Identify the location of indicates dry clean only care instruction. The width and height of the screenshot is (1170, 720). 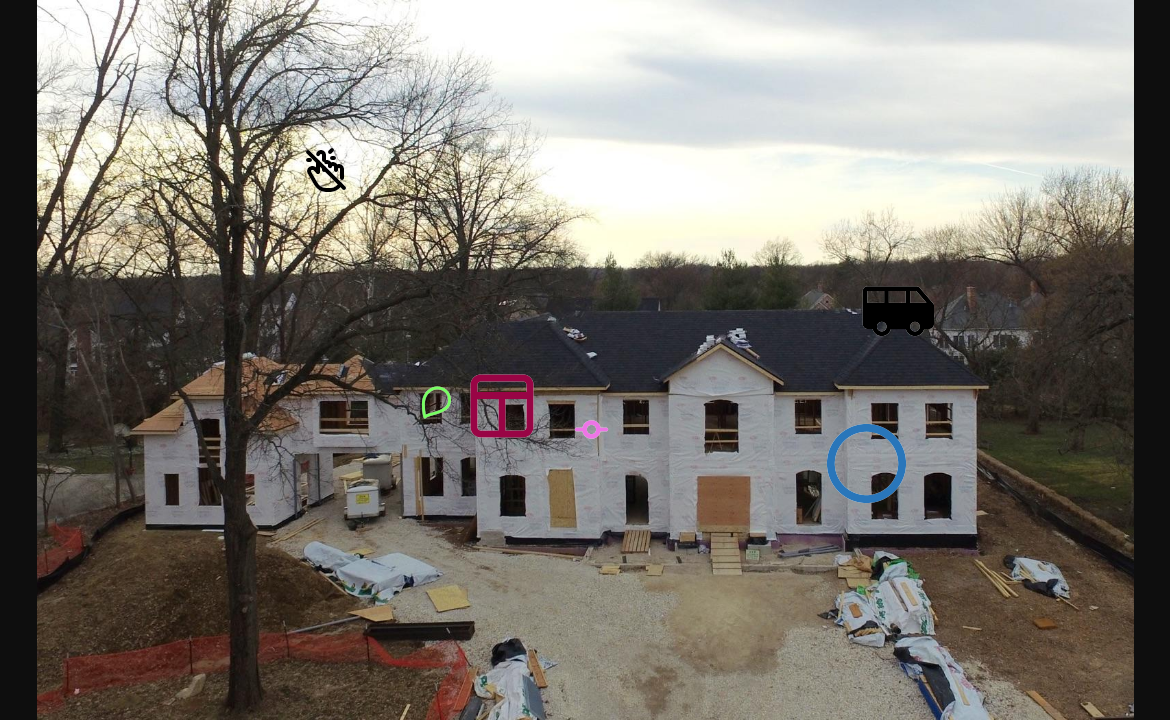
(866, 463).